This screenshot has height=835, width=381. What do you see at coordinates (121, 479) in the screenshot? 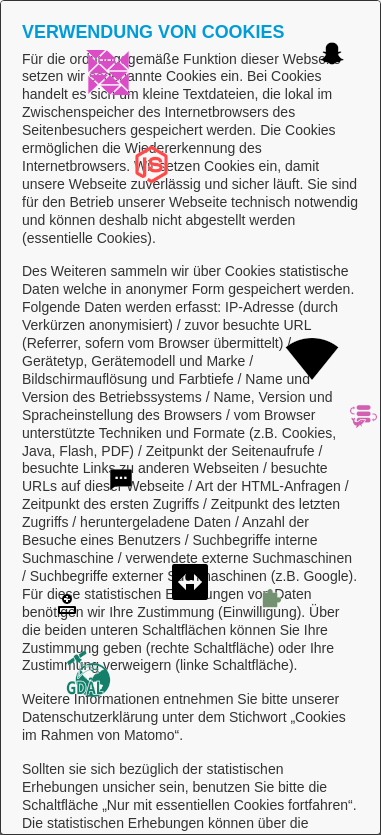
I see `open messaging or chat` at bounding box center [121, 479].